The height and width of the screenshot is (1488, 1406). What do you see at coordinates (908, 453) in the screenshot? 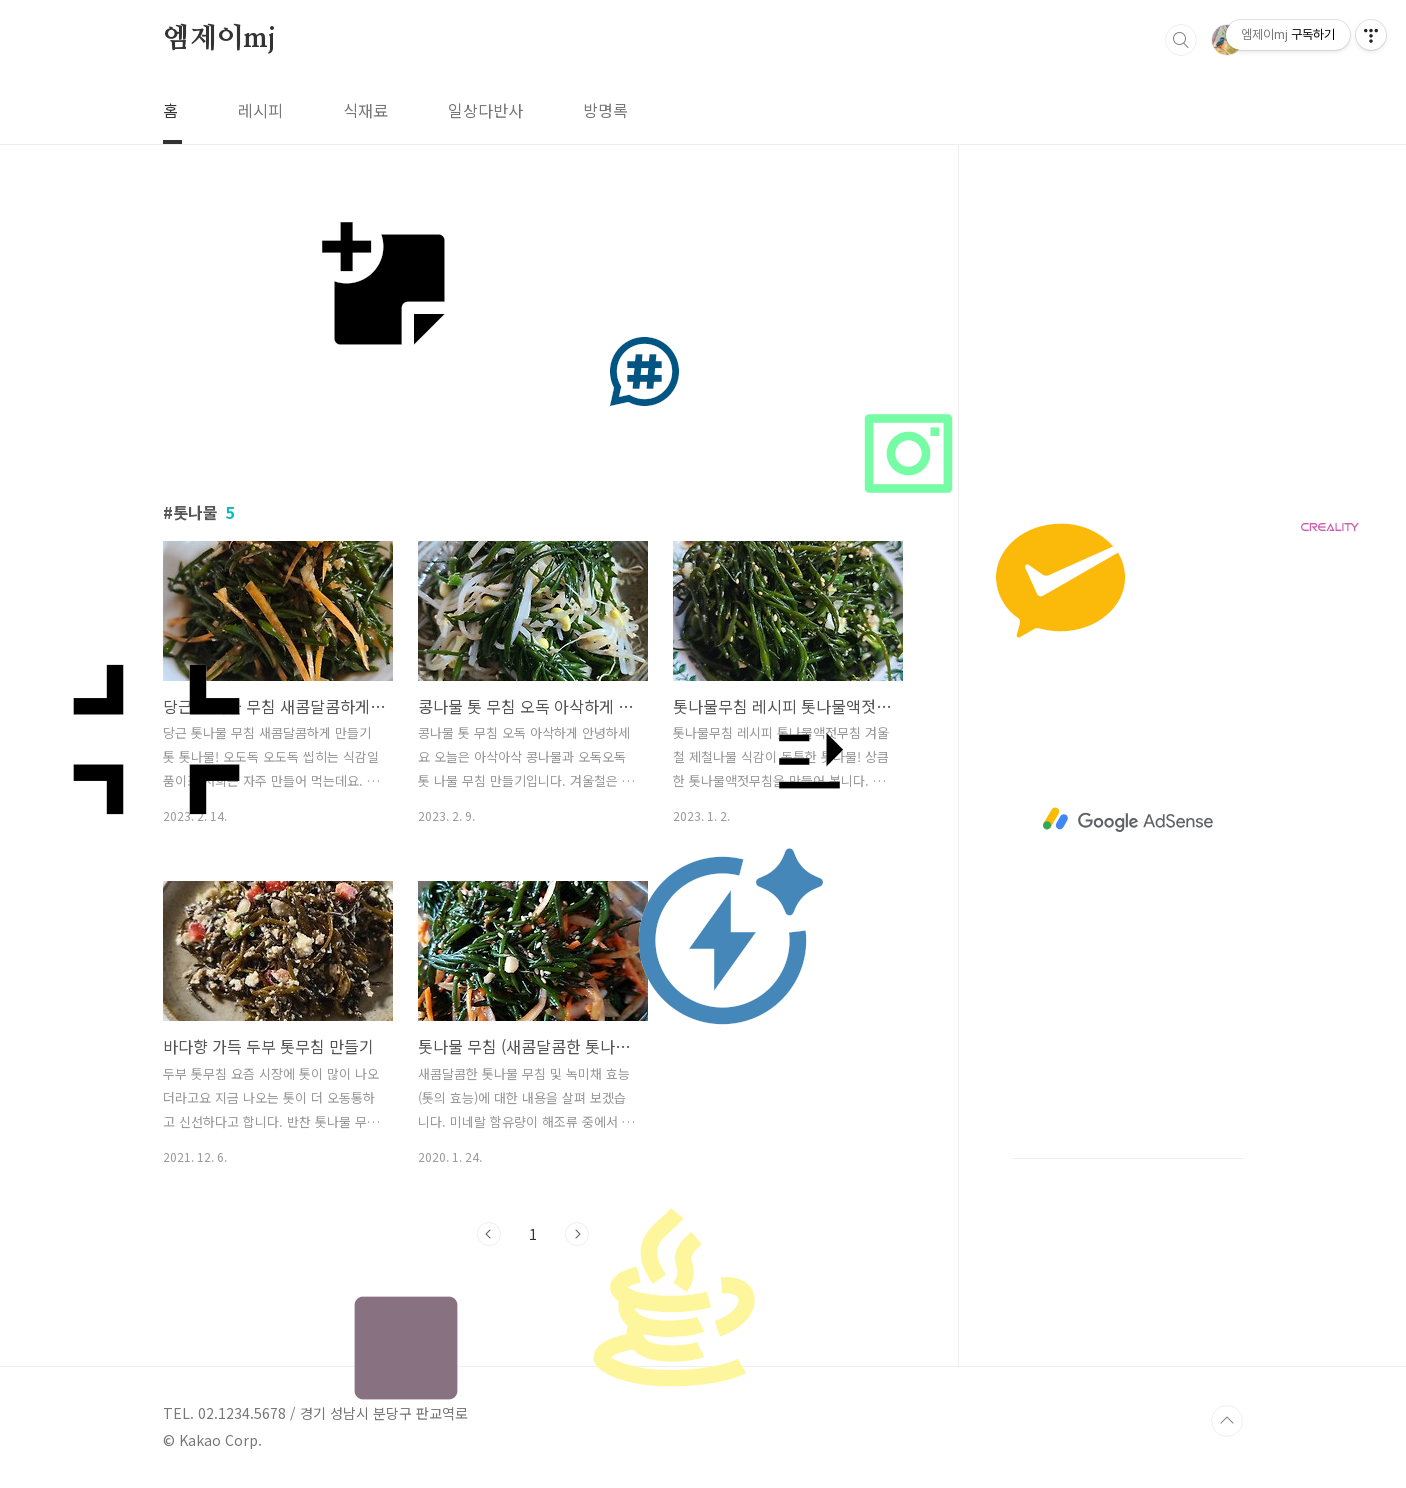
I see `open camera to take a photo` at bounding box center [908, 453].